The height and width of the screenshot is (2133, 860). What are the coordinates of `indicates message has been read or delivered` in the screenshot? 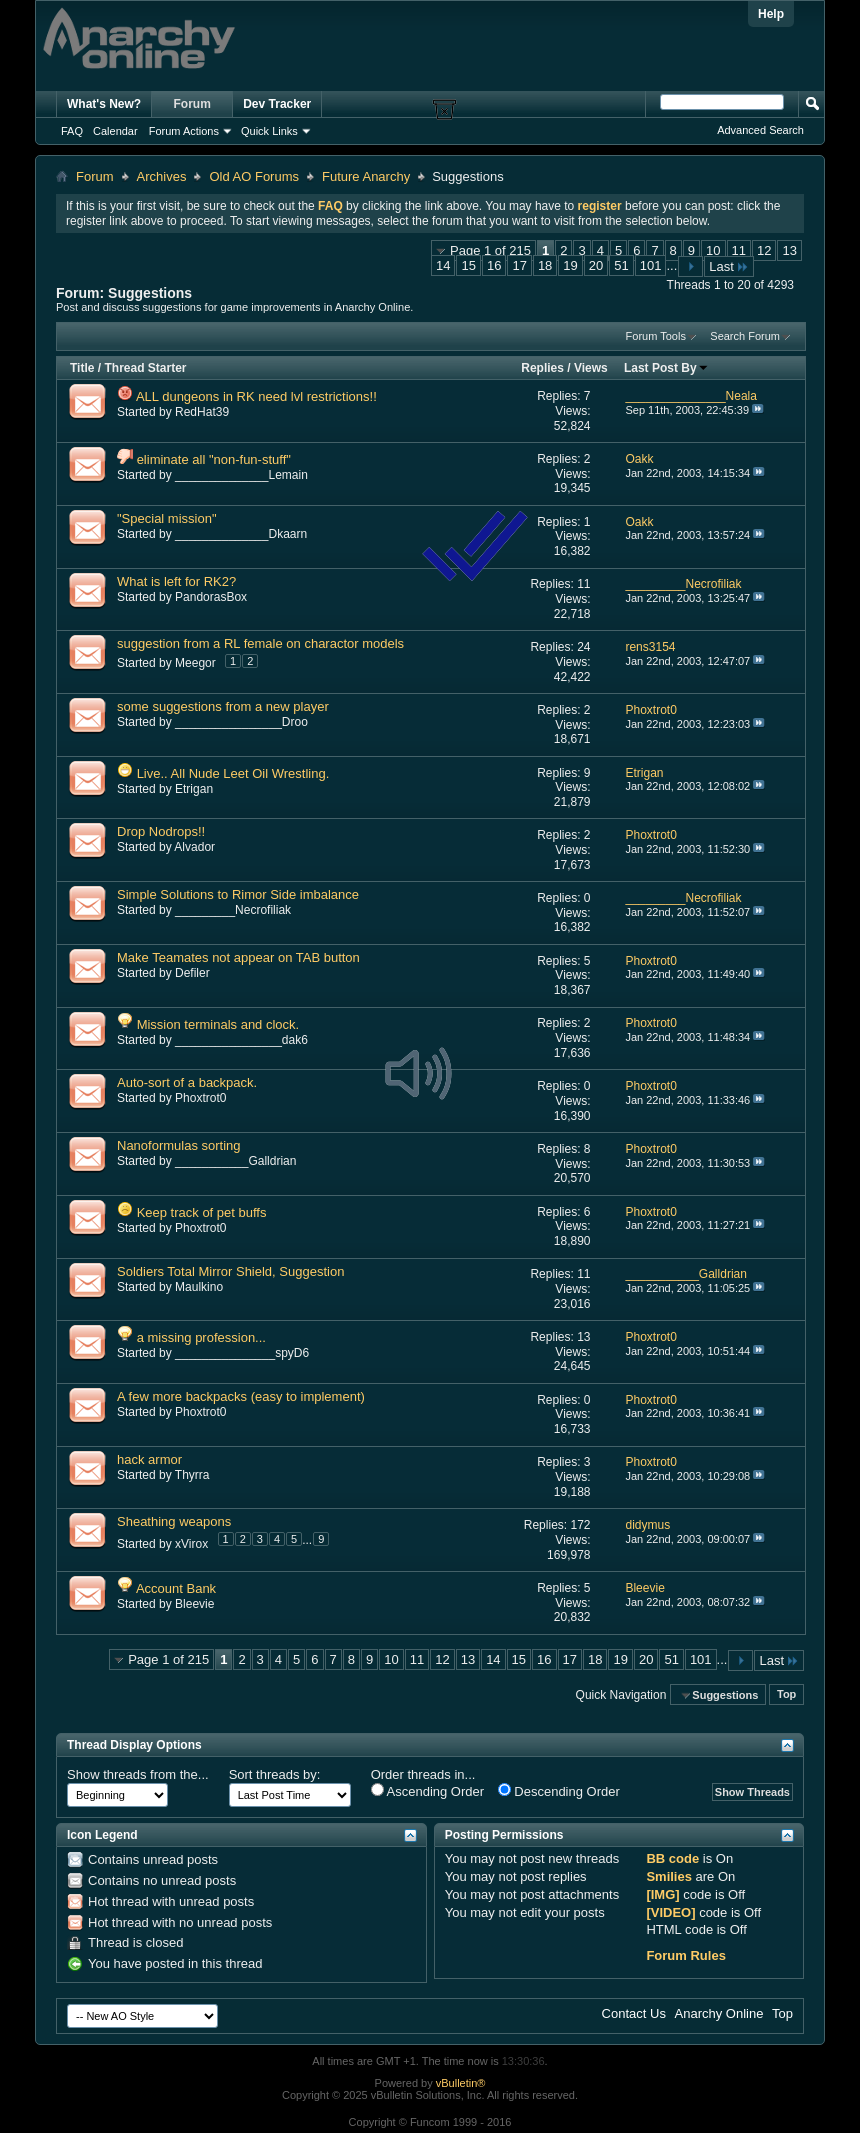 It's located at (475, 546).